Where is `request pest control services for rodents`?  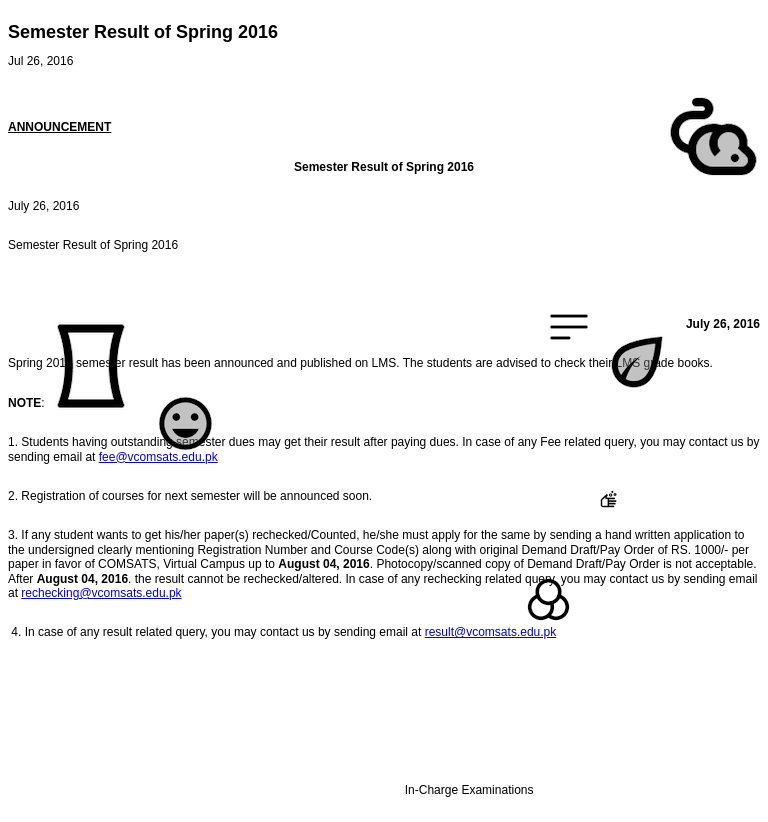
request pest control services for rodents is located at coordinates (713, 136).